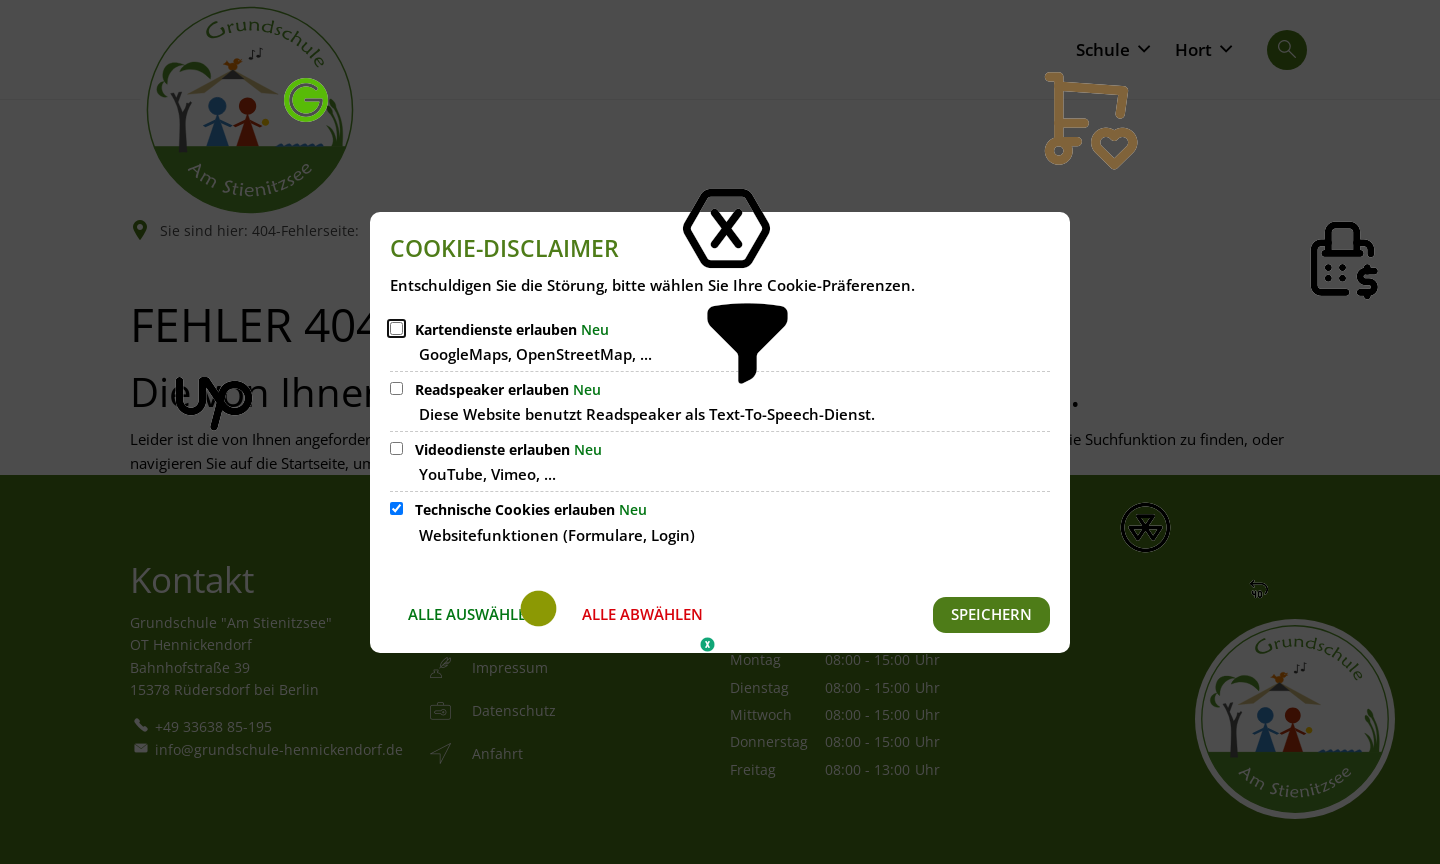 The width and height of the screenshot is (1440, 864). What do you see at coordinates (1145, 527) in the screenshot?
I see `fallout shelter or nuclear safety indicator` at bounding box center [1145, 527].